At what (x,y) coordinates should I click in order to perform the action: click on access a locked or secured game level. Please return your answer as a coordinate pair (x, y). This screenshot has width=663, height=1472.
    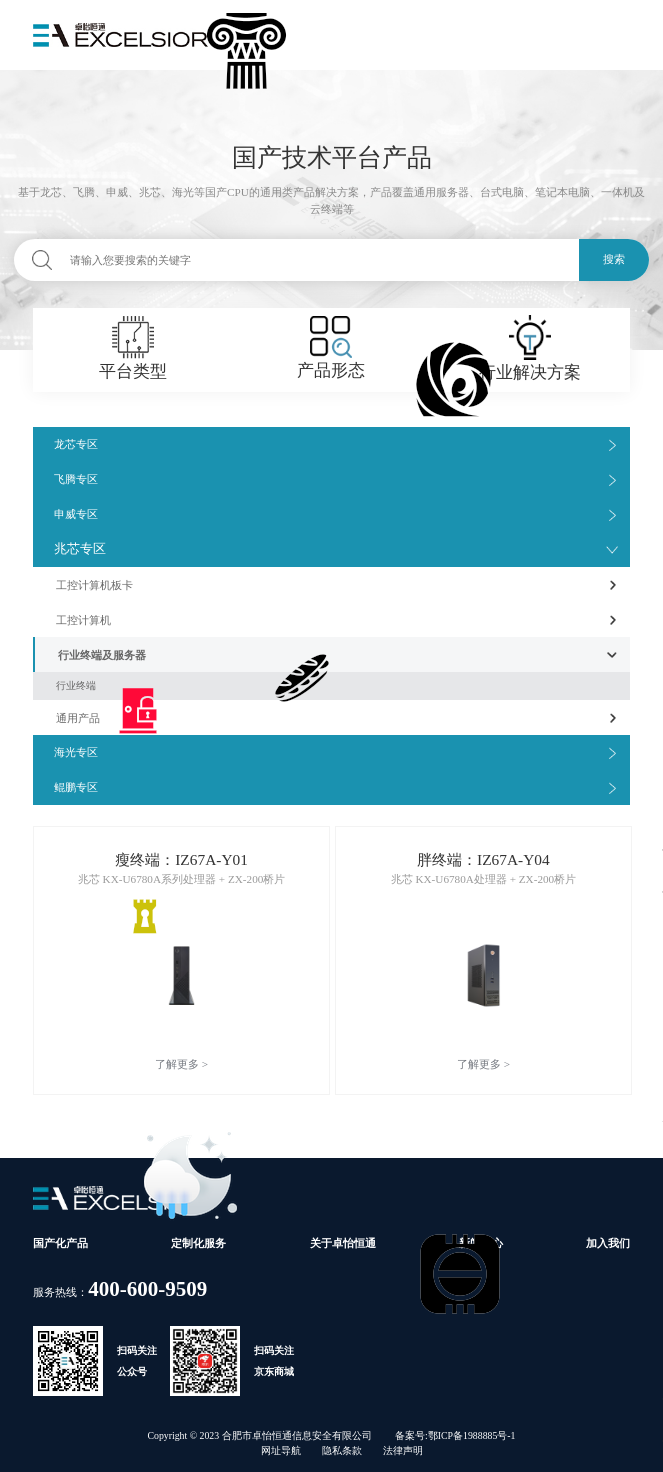
    Looking at the image, I should click on (144, 916).